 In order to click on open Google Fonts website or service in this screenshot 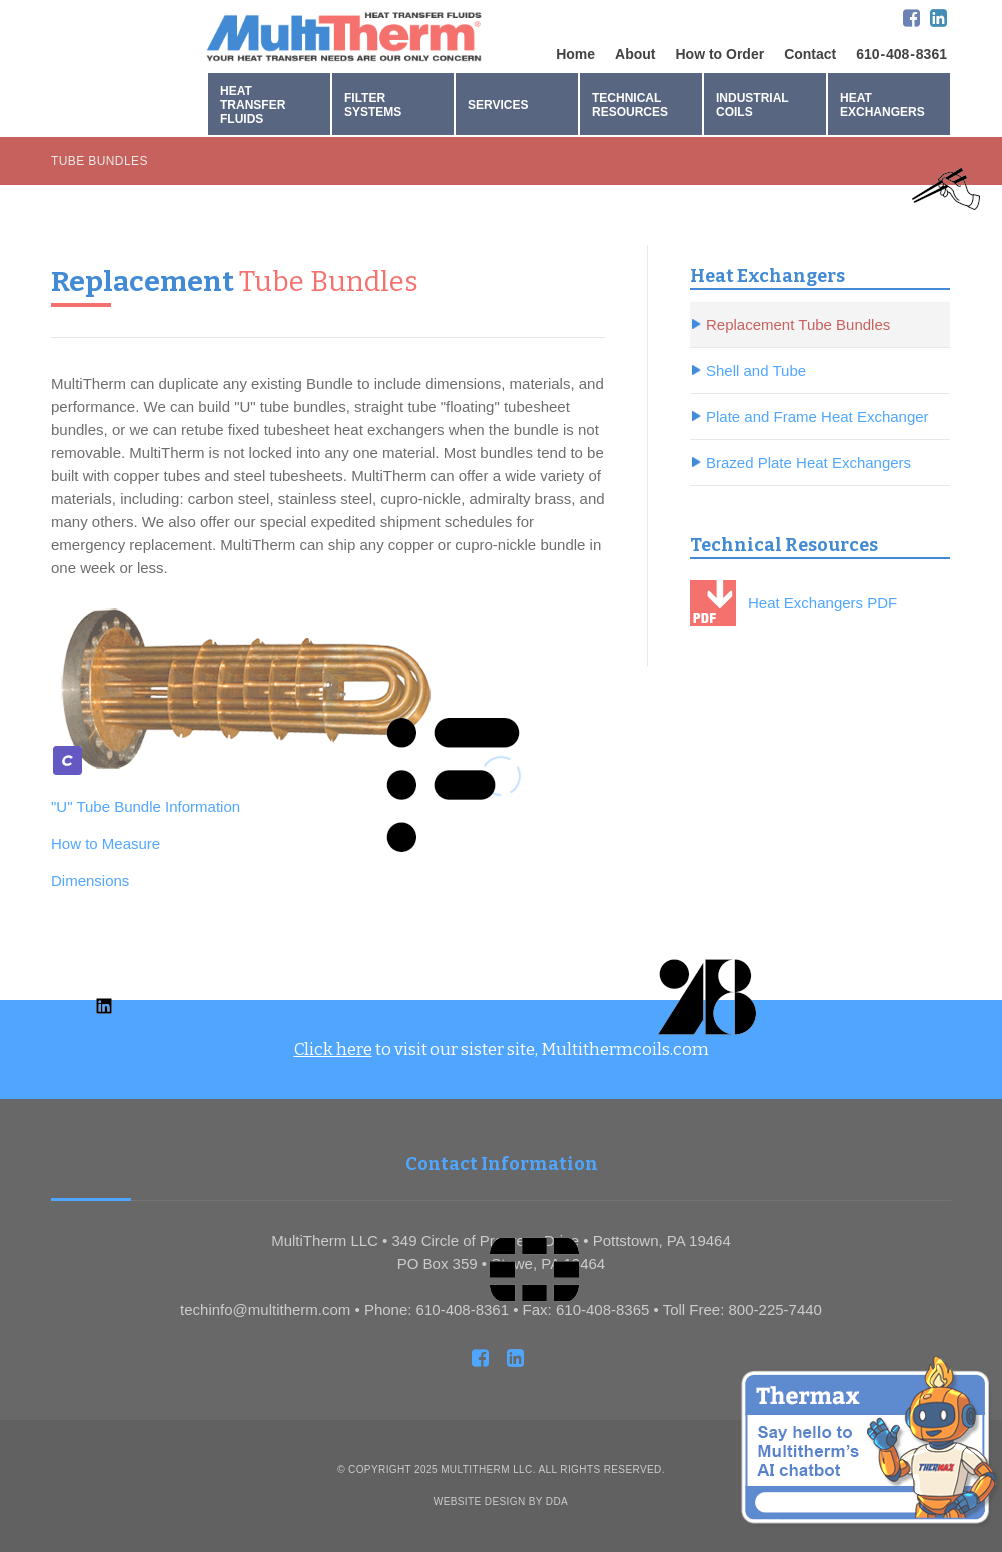, I will do `click(707, 997)`.